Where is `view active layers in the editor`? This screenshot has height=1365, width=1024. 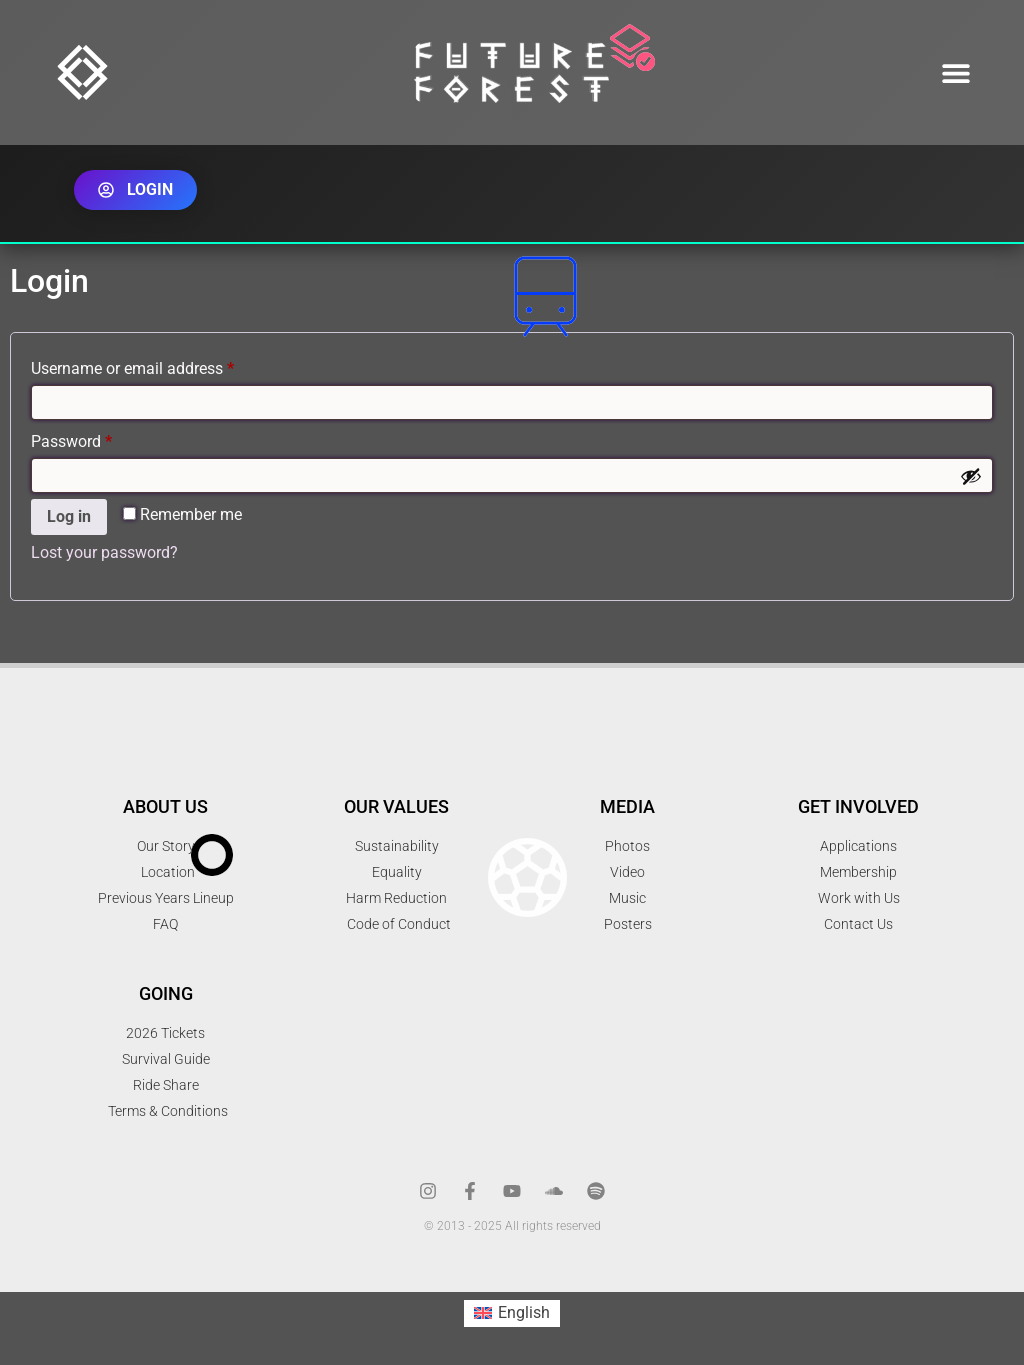 view active layers in the editor is located at coordinates (630, 46).